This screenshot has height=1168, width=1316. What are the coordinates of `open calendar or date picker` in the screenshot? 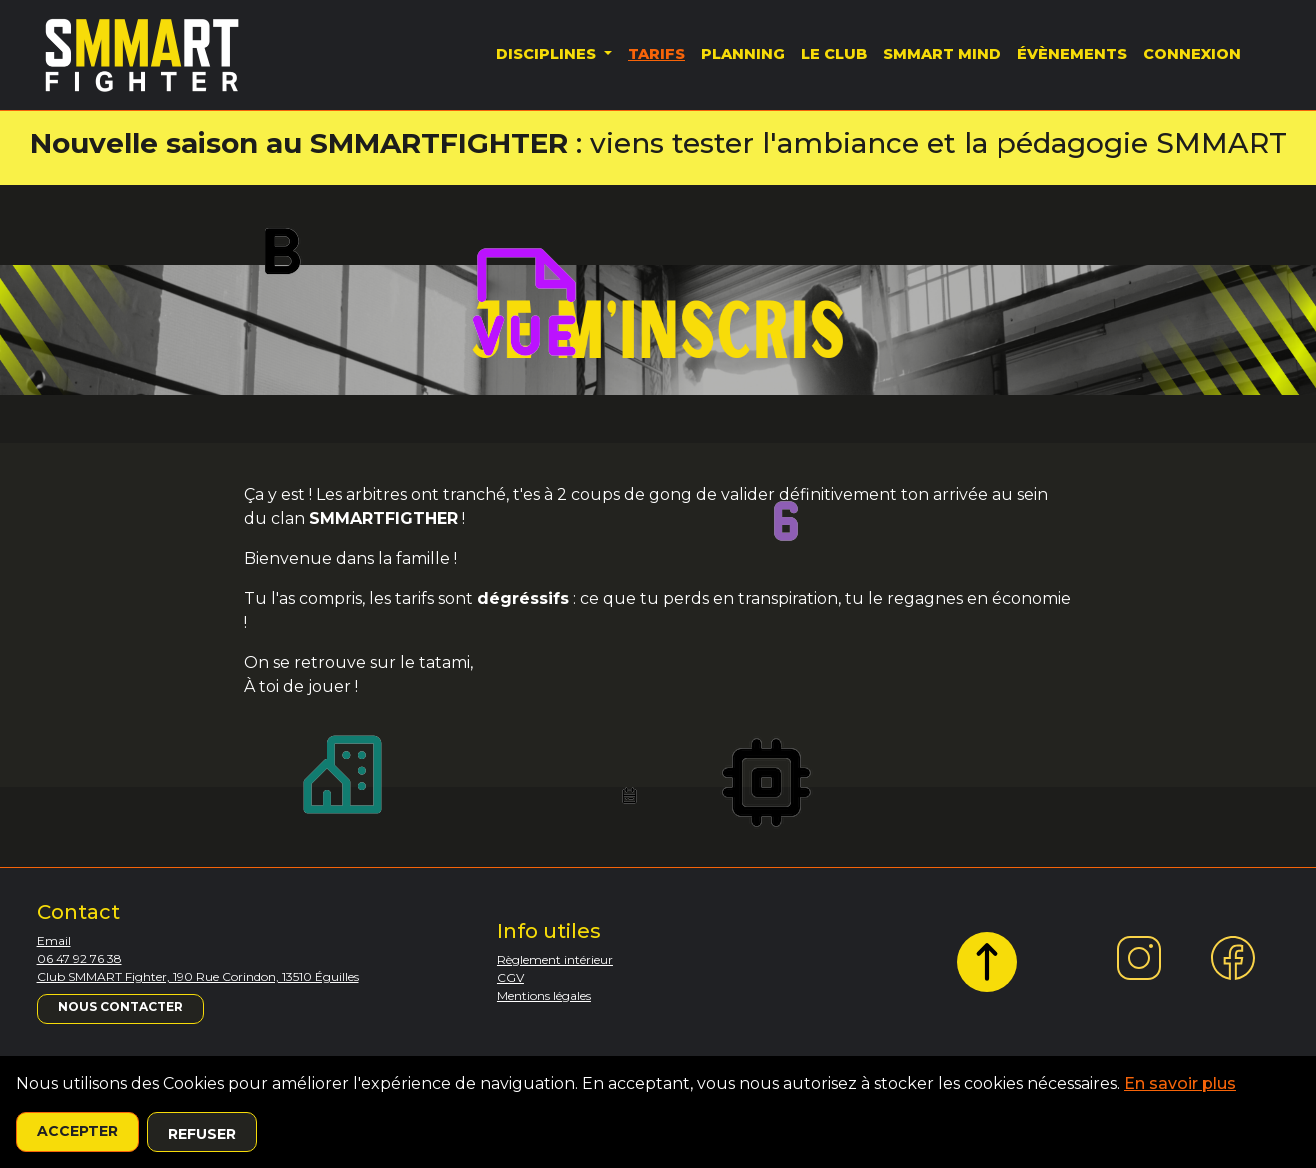 It's located at (629, 795).